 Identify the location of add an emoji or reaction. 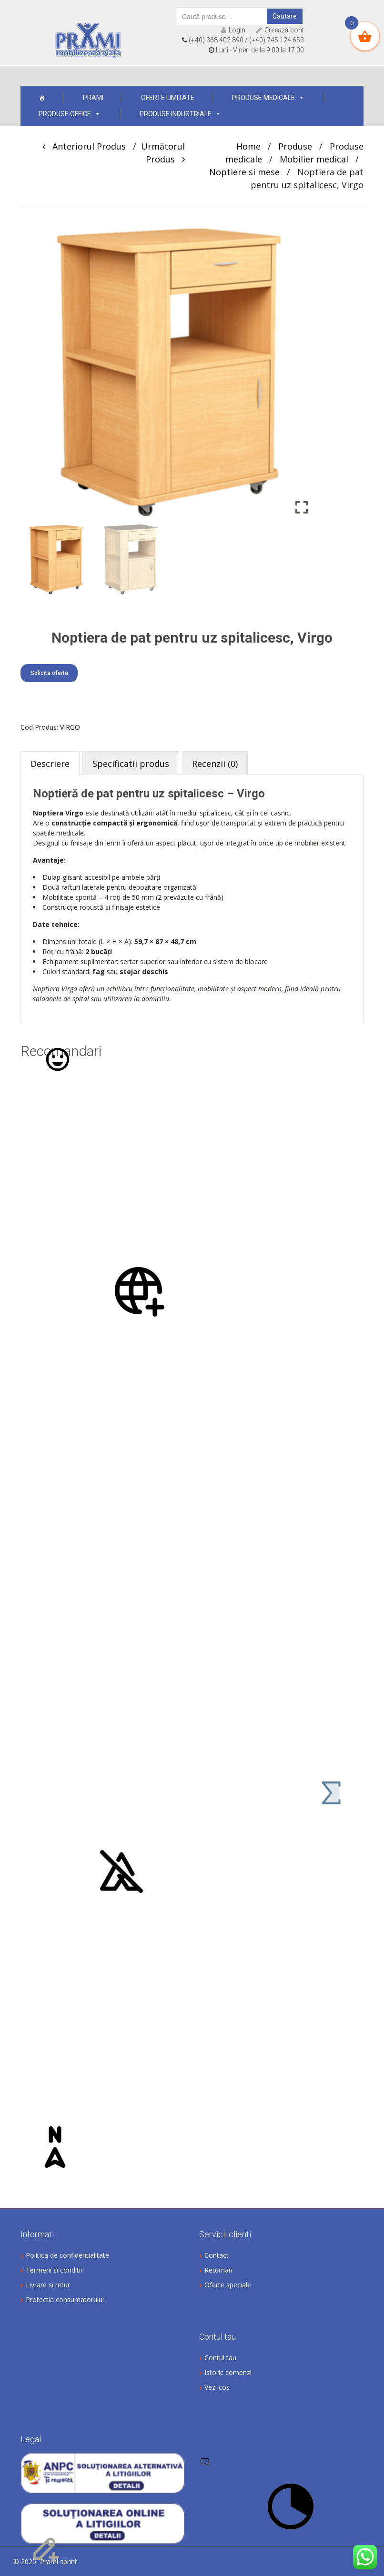
(58, 1059).